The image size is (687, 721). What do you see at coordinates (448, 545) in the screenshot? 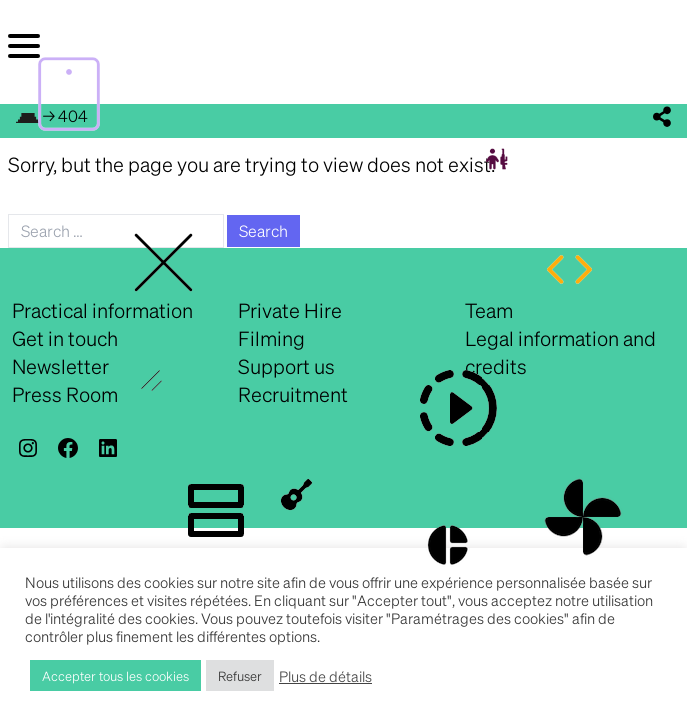
I see `view data breakdown or statistics` at bounding box center [448, 545].